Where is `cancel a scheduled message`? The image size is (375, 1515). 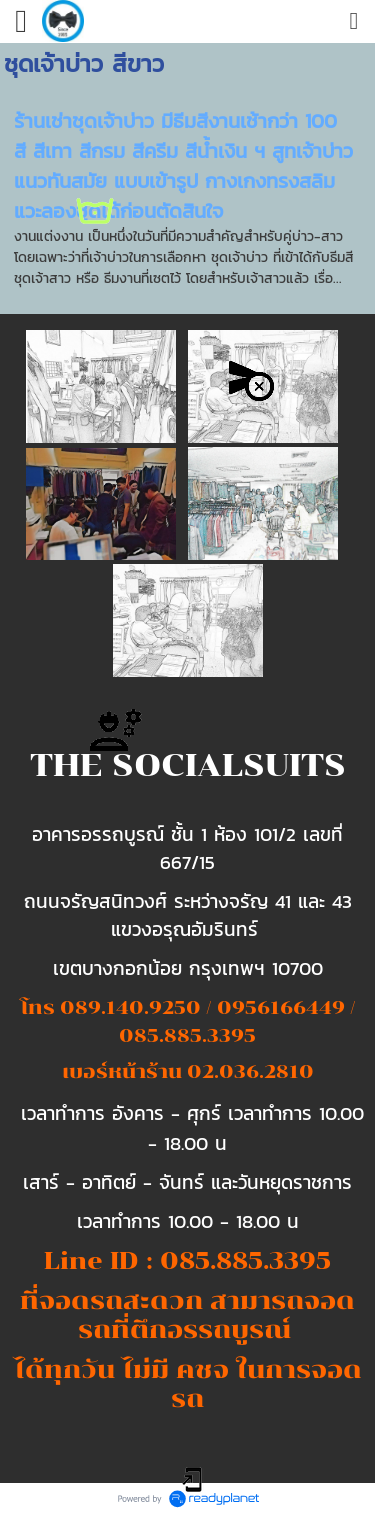
cancel a scheduled message is located at coordinates (250, 377).